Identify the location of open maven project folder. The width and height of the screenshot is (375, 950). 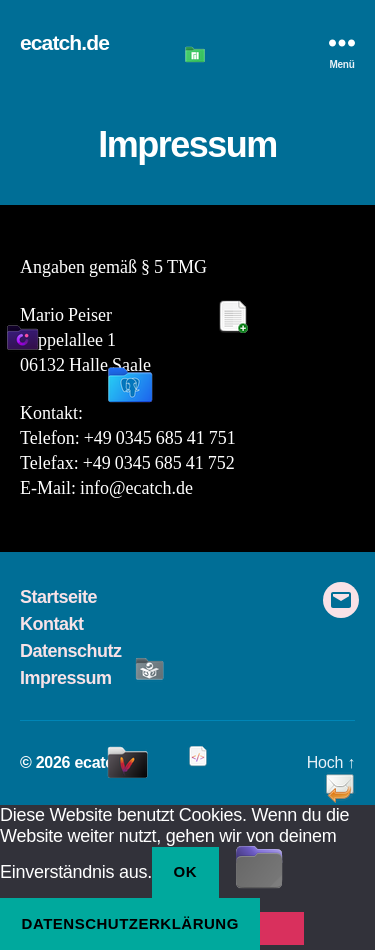
(127, 763).